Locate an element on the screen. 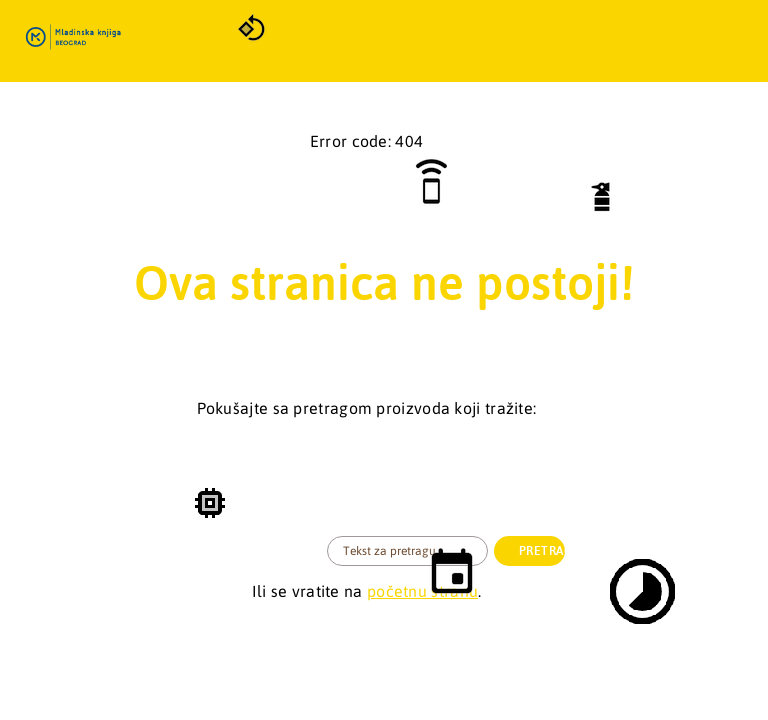 Image resolution: width=768 pixels, height=720 pixels. add an event to your calendar is located at coordinates (452, 573).